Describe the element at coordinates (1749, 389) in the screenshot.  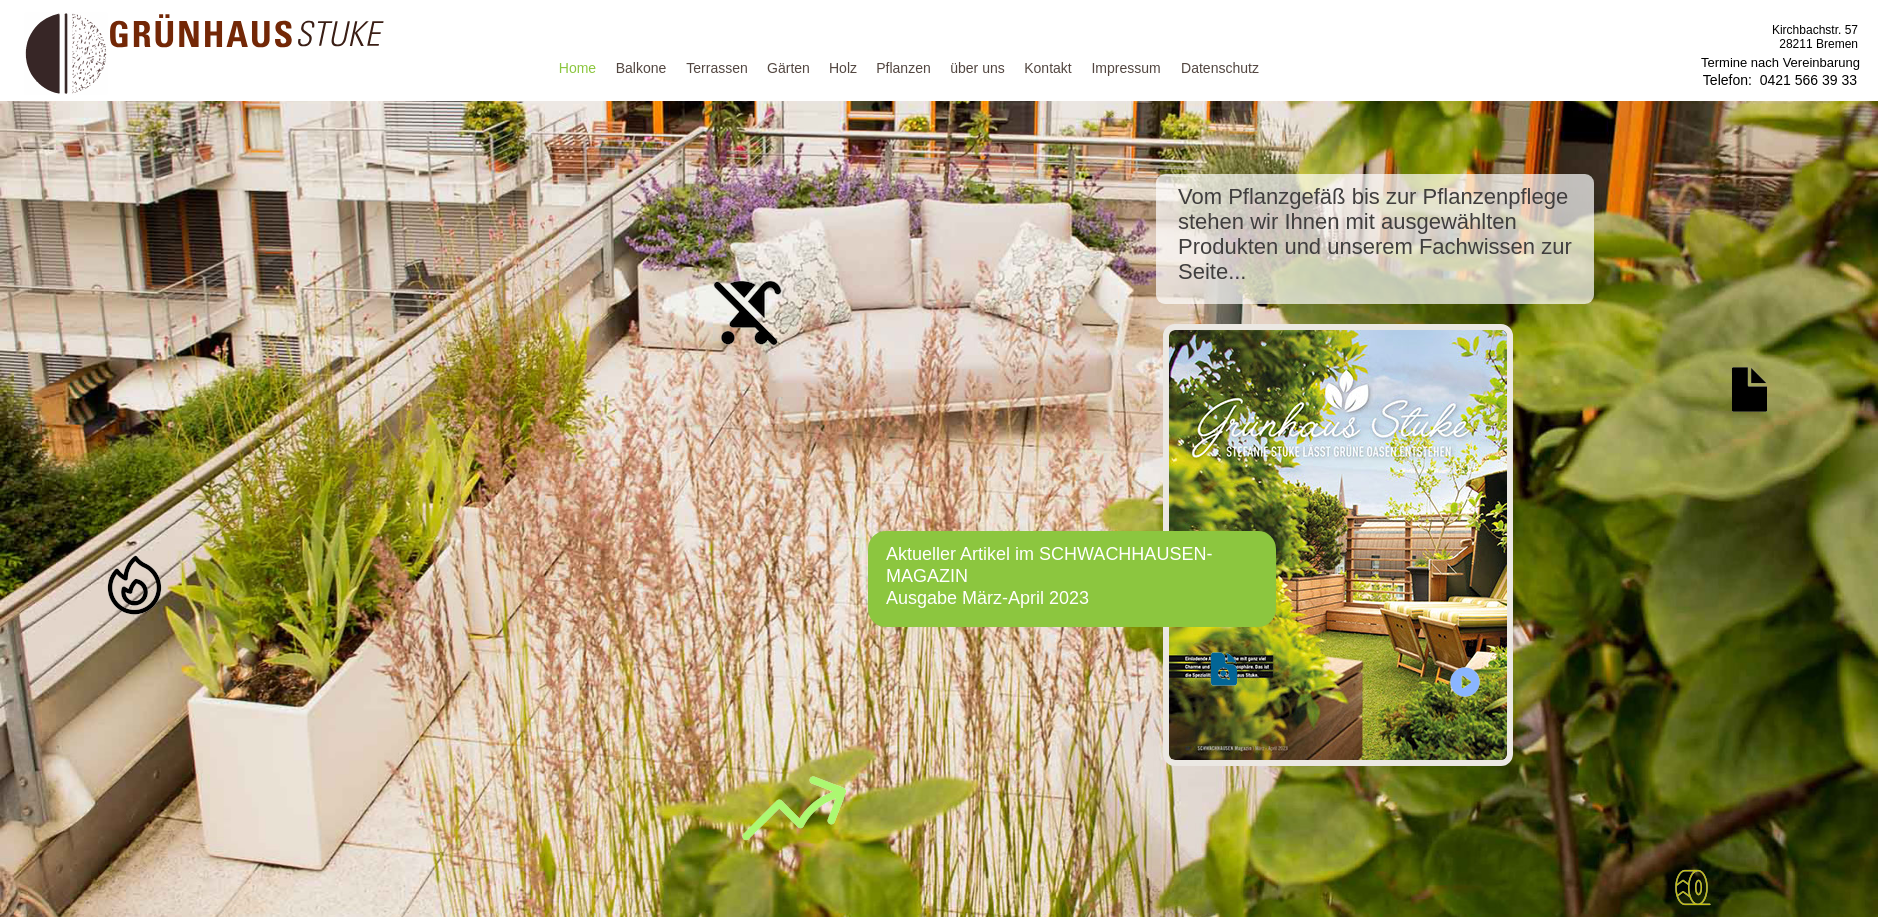
I see `view document details` at that location.